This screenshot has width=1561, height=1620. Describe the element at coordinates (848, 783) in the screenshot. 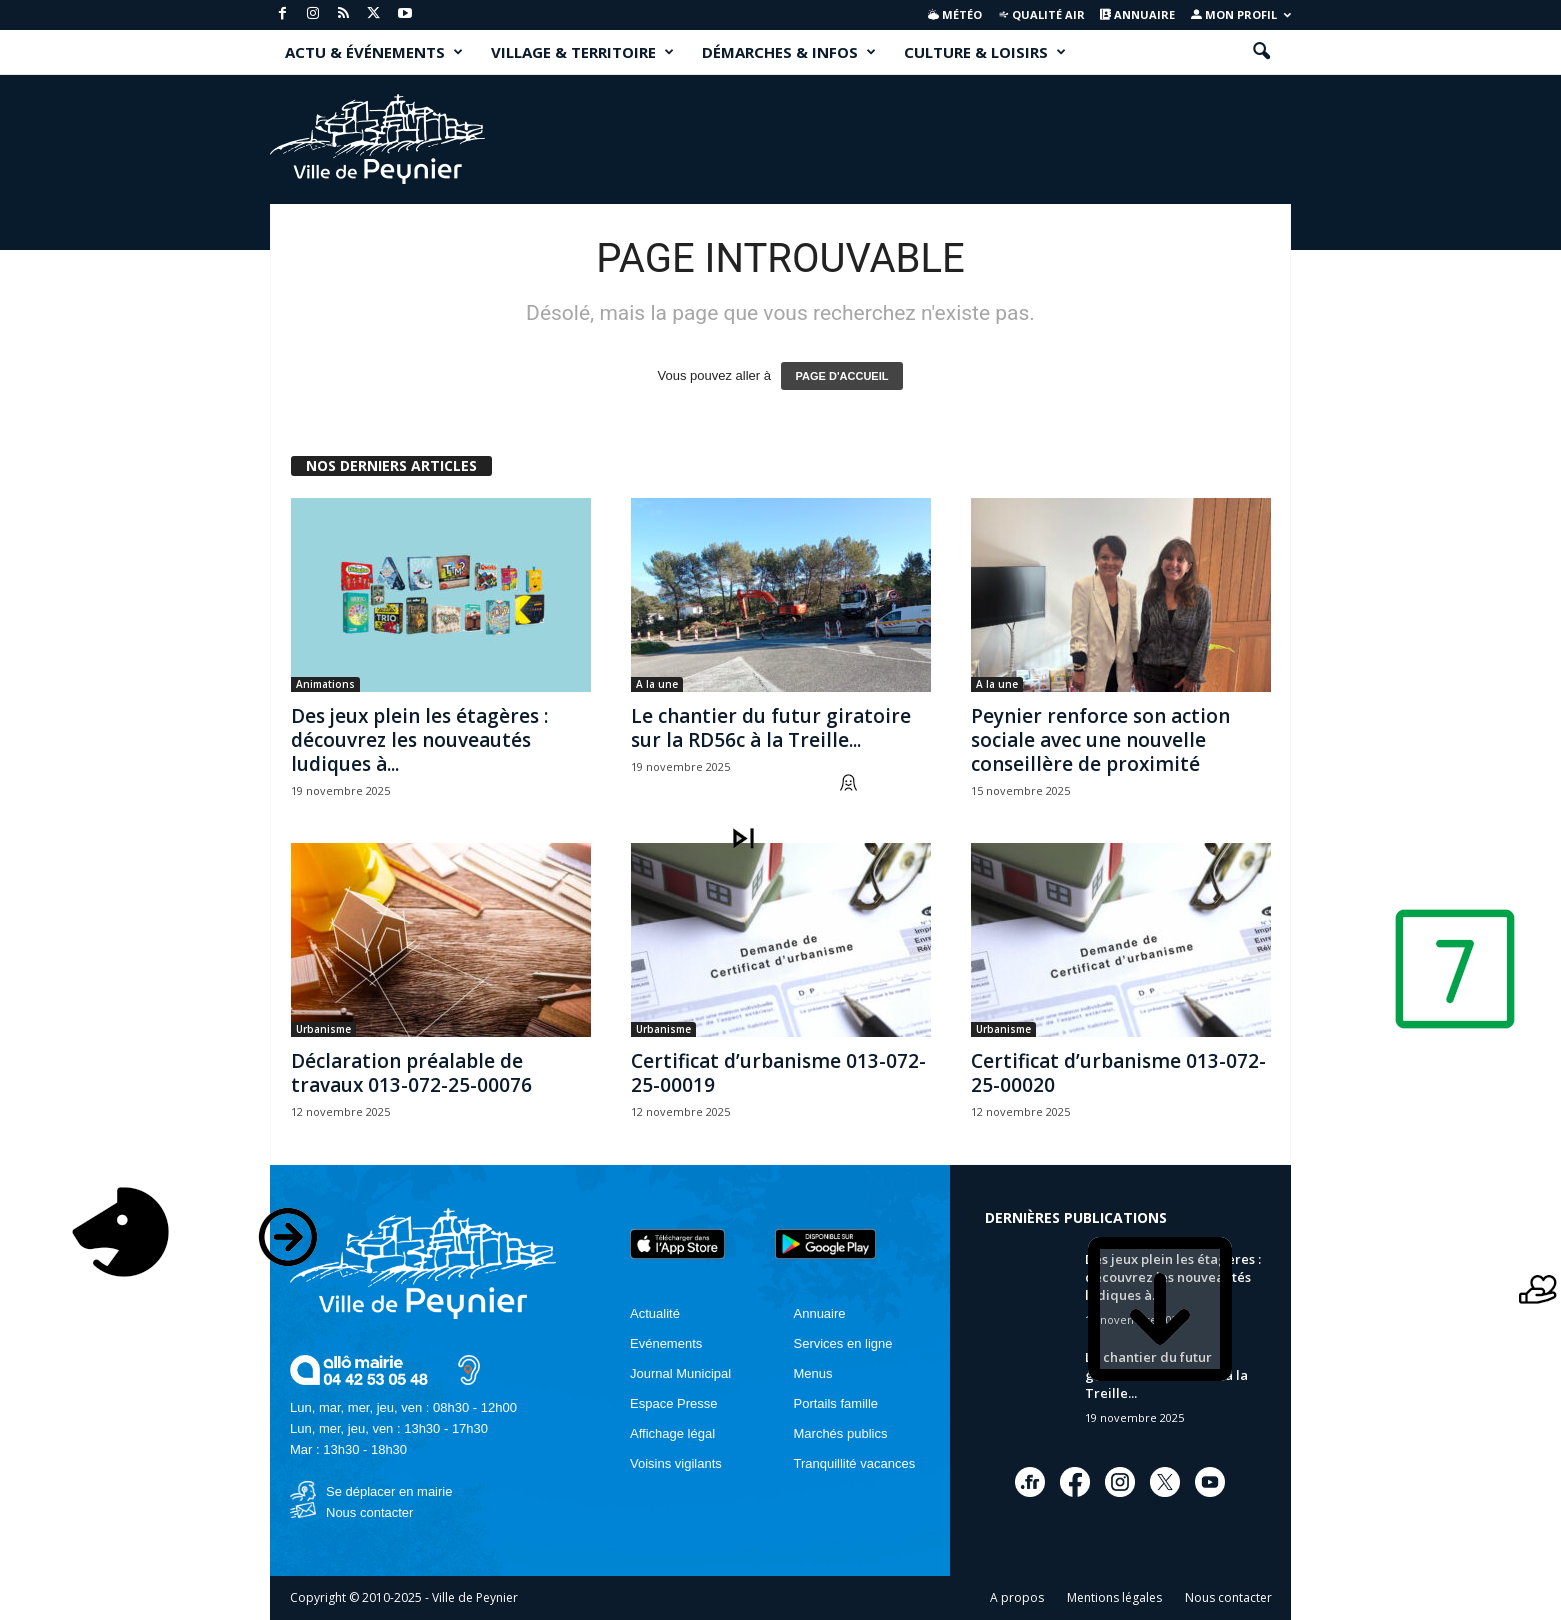

I see `indicates linux operating system compatibility` at that location.